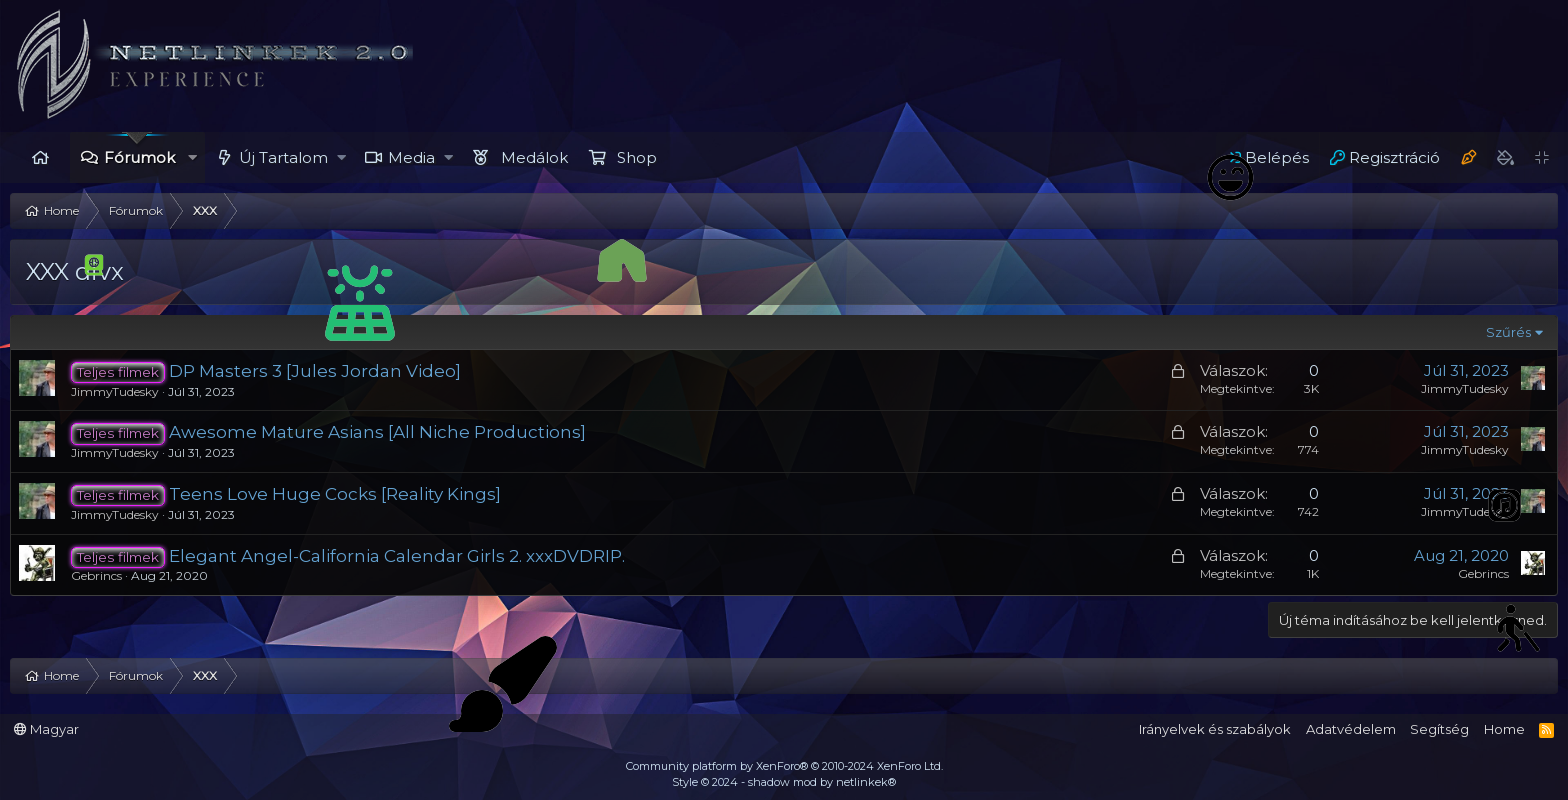  I want to click on add a playful or humorous reaction, so click(1230, 177).